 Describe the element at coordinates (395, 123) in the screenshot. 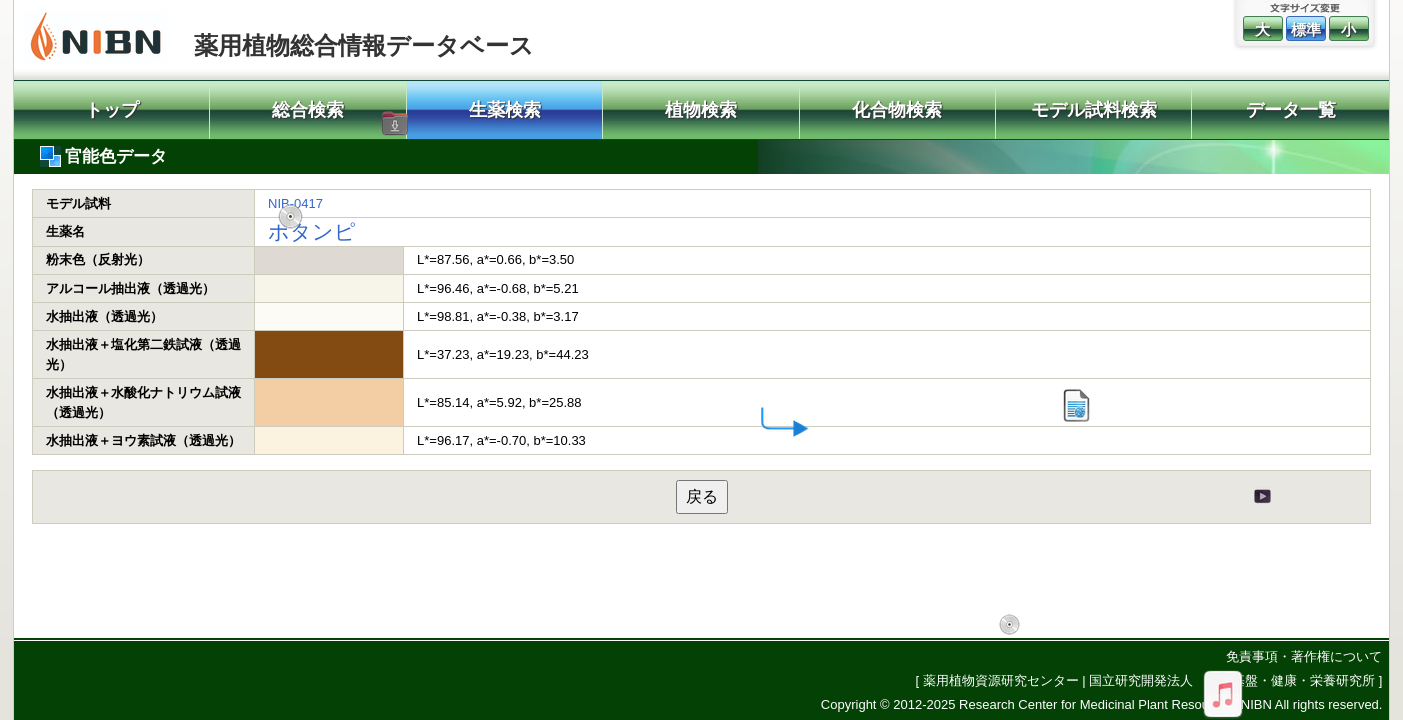

I see `access your downloads folder` at that location.